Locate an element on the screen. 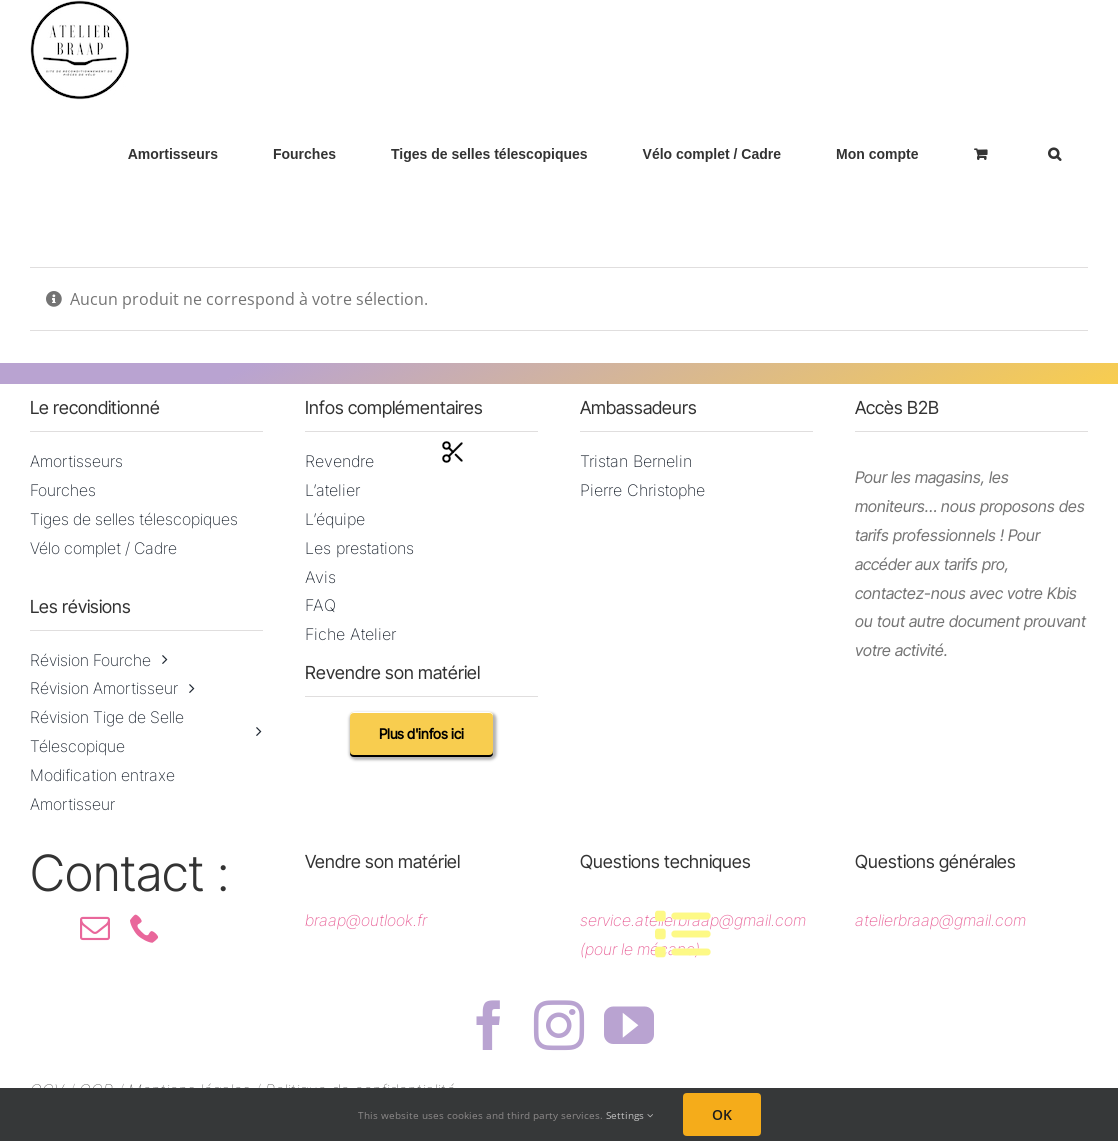 Image resolution: width=1118 pixels, height=1141 pixels. view items in list format is located at coordinates (682, 934).